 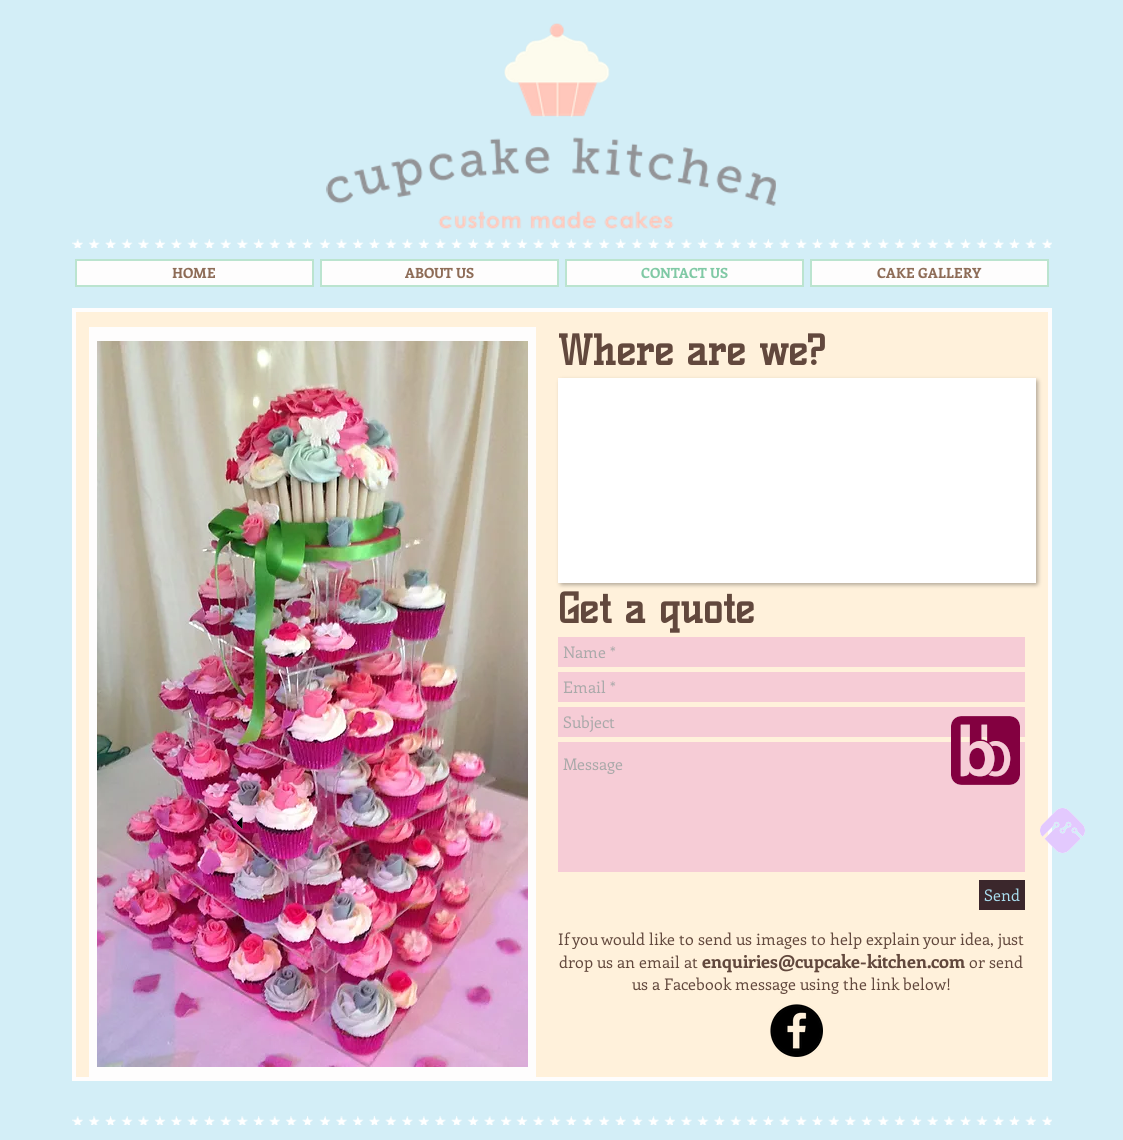 What do you see at coordinates (241, 823) in the screenshot?
I see `navigate to the previous item` at bounding box center [241, 823].